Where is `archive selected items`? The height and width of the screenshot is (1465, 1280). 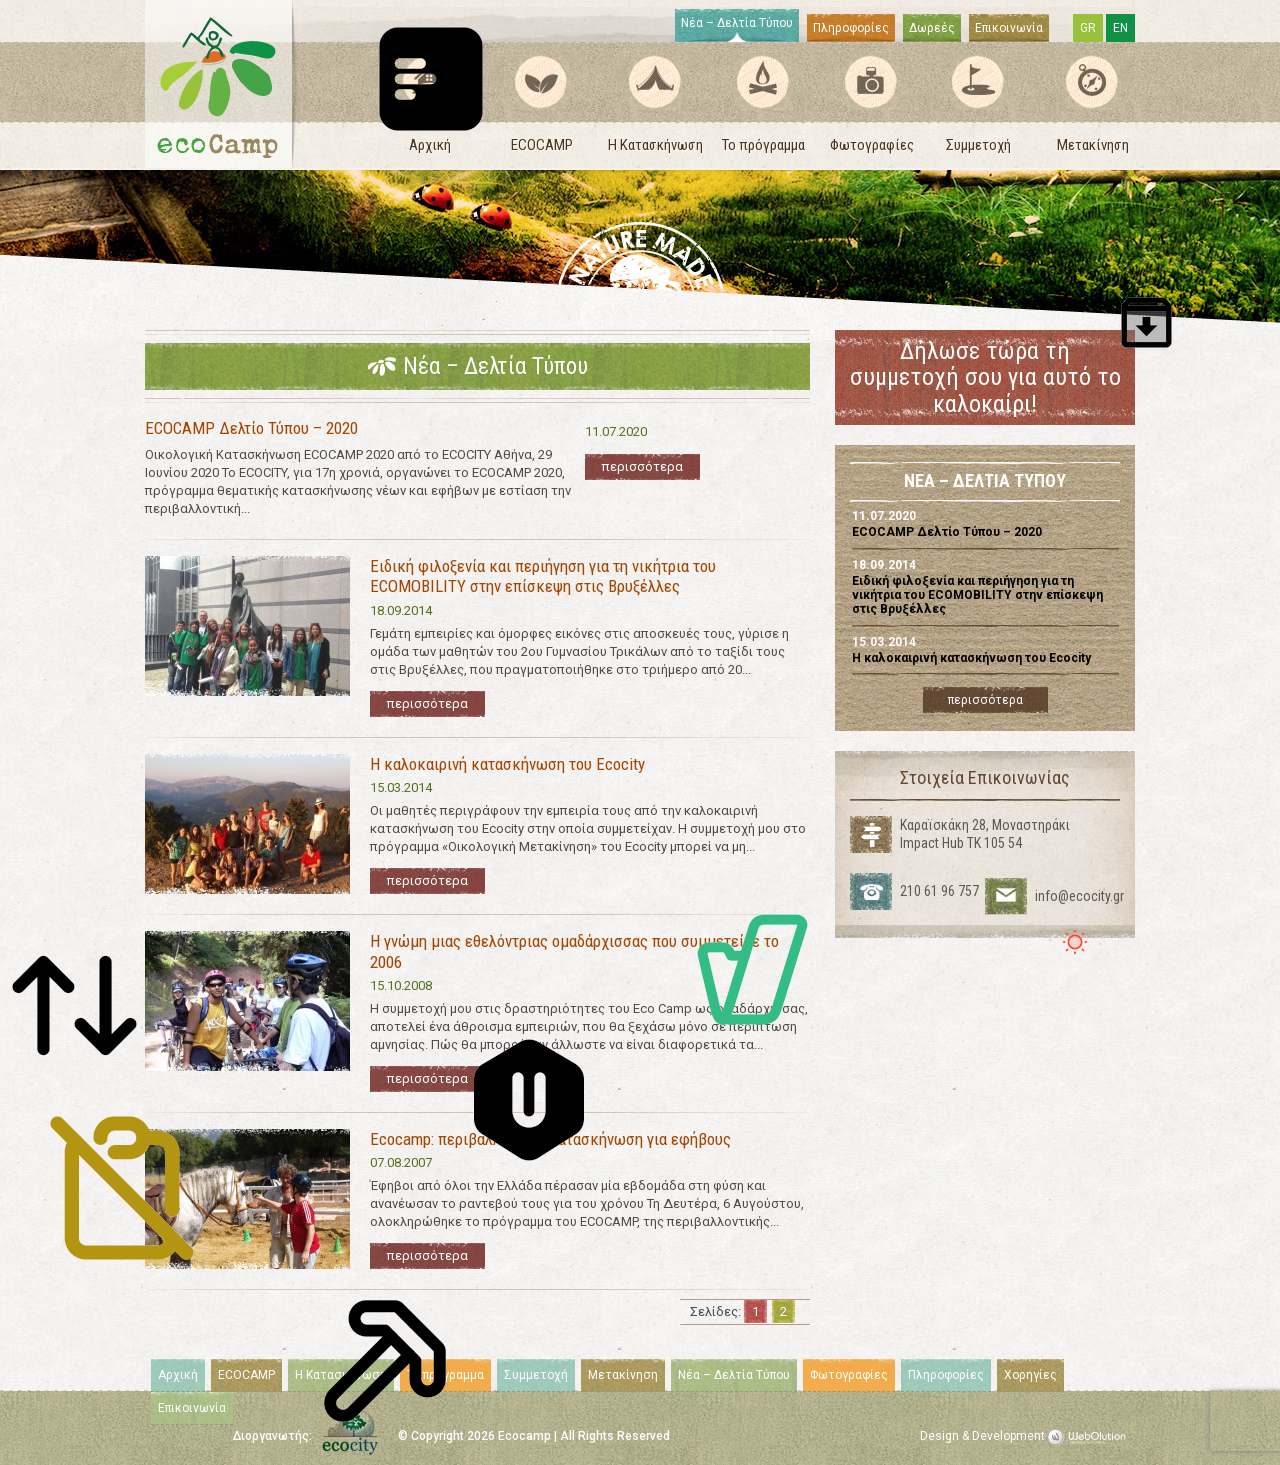 archive selected items is located at coordinates (1146, 322).